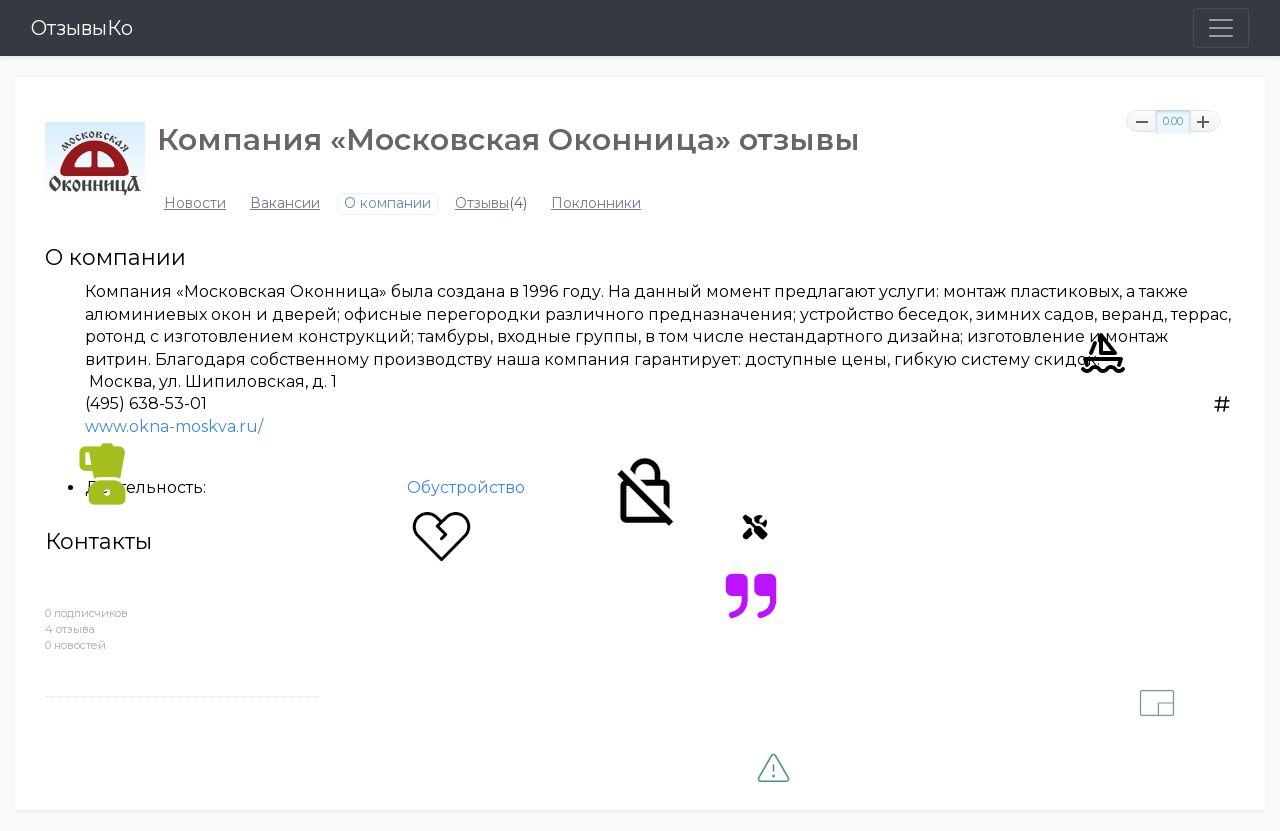 The image size is (1280, 831). What do you see at coordinates (1103, 353) in the screenshot?
I see `access sailing or boating features` at bounding box center [1103, 353].